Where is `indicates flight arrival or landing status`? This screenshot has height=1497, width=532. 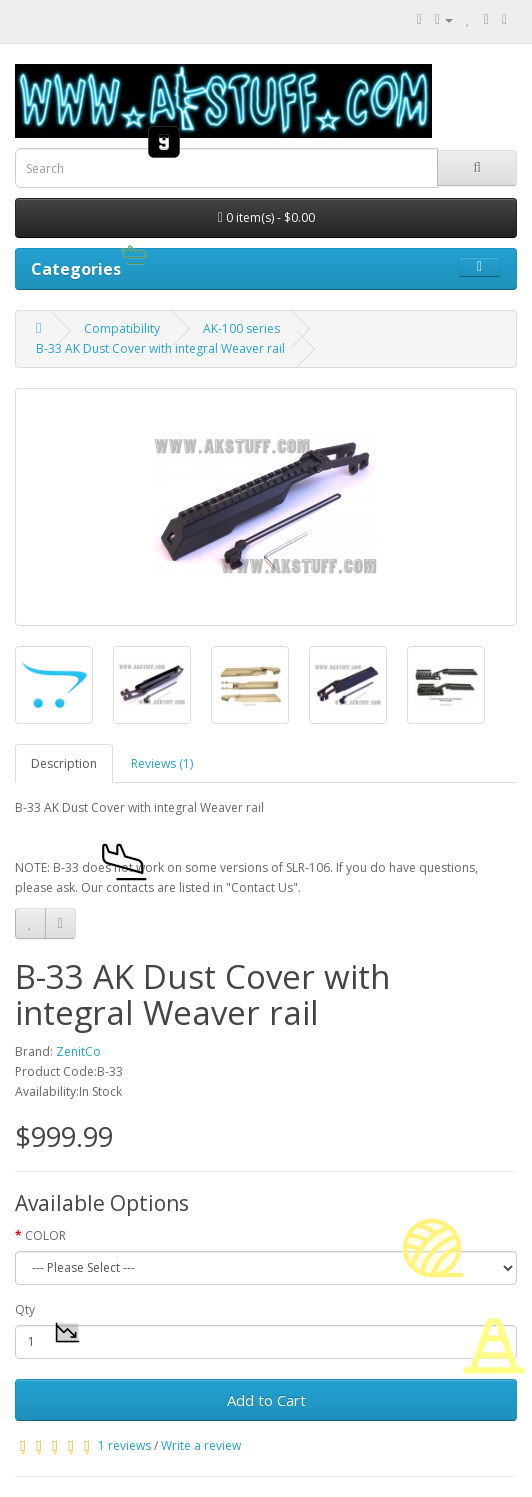 indicates flight arrival or landing status is located at coordinates (122, 862).